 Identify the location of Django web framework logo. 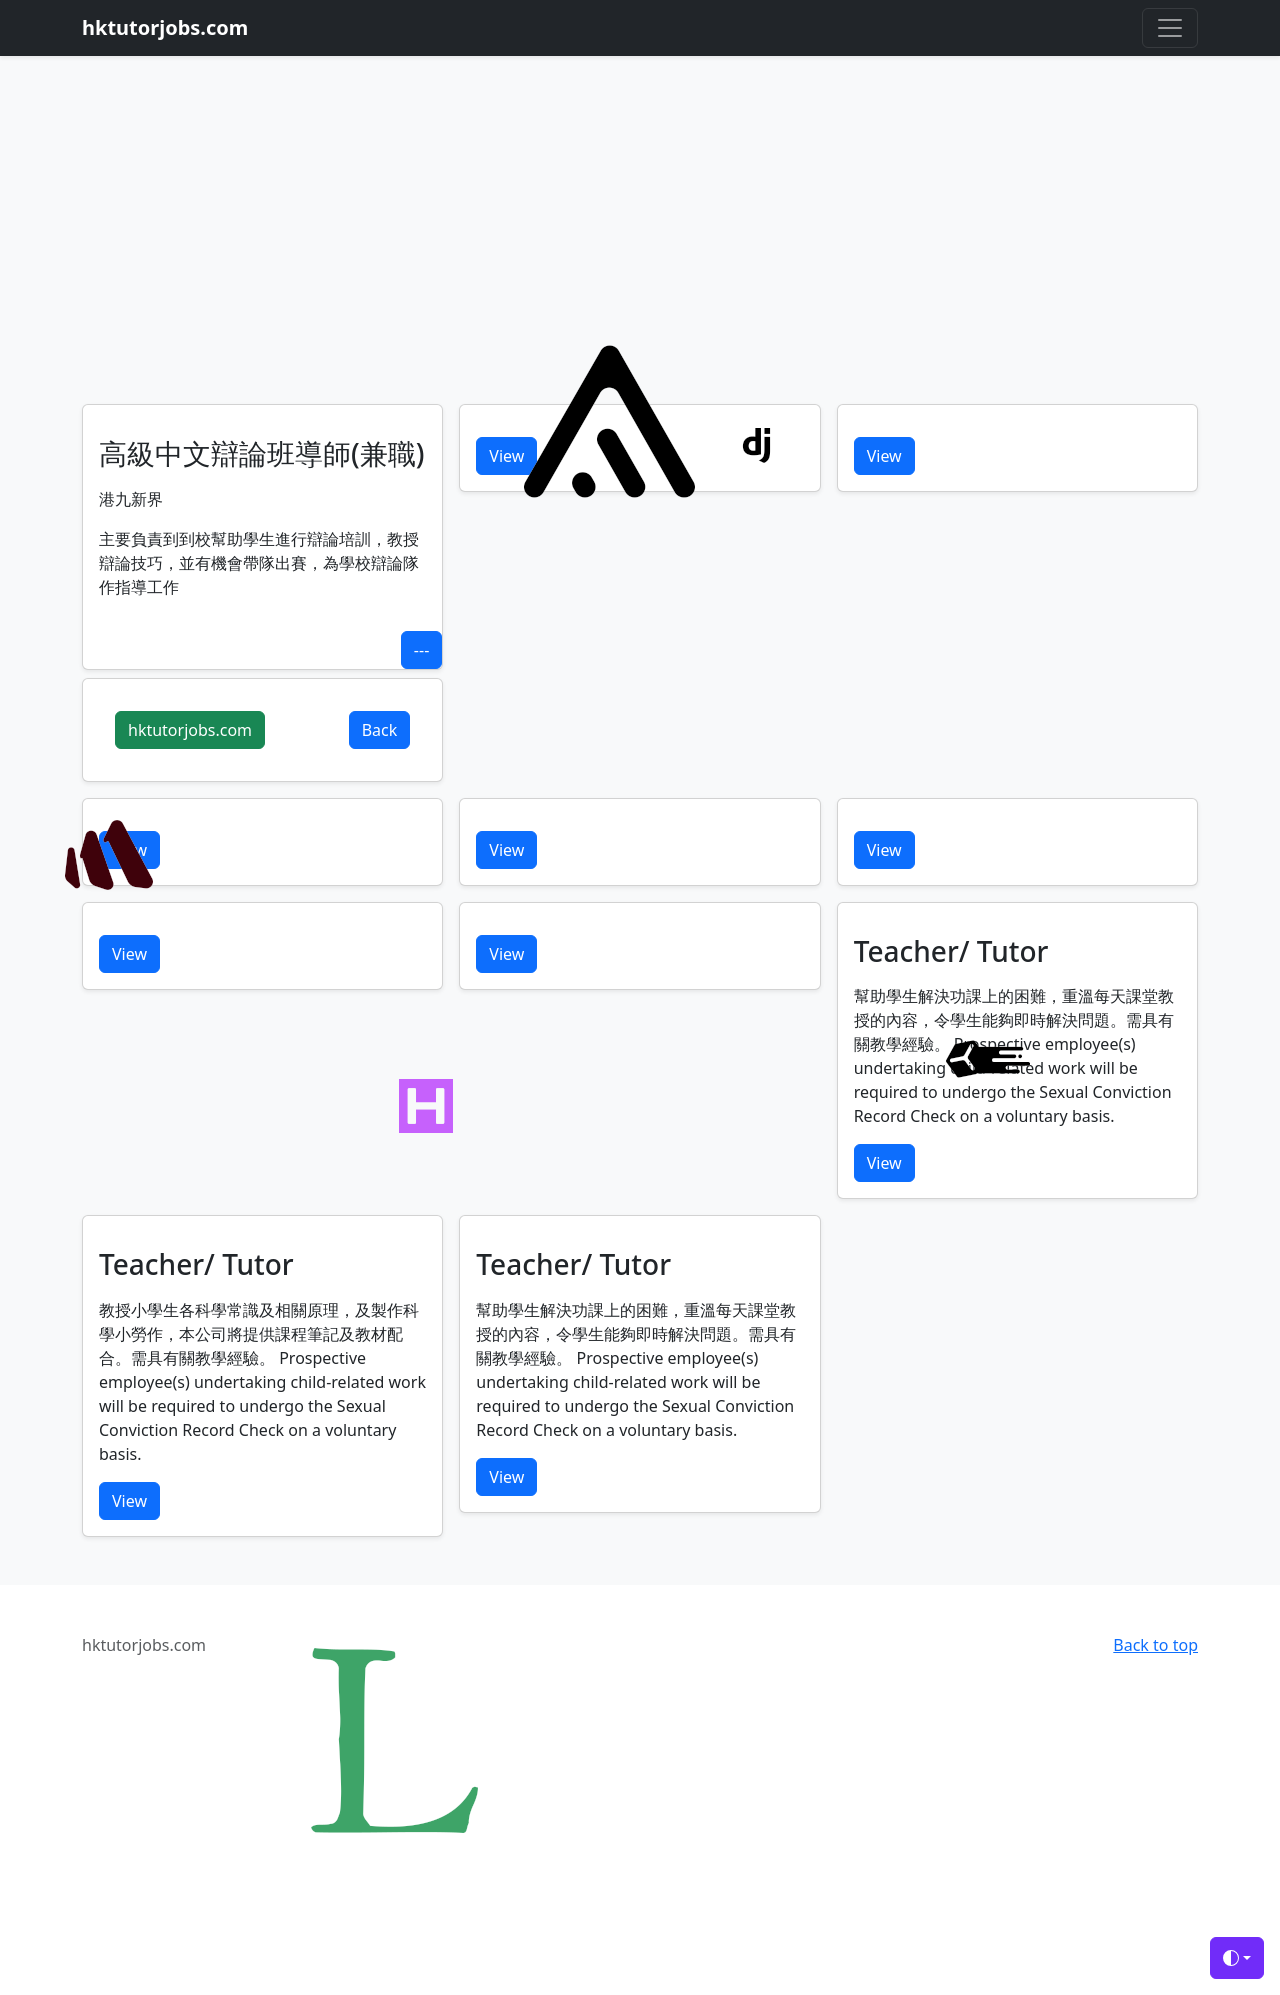
(756, 445).